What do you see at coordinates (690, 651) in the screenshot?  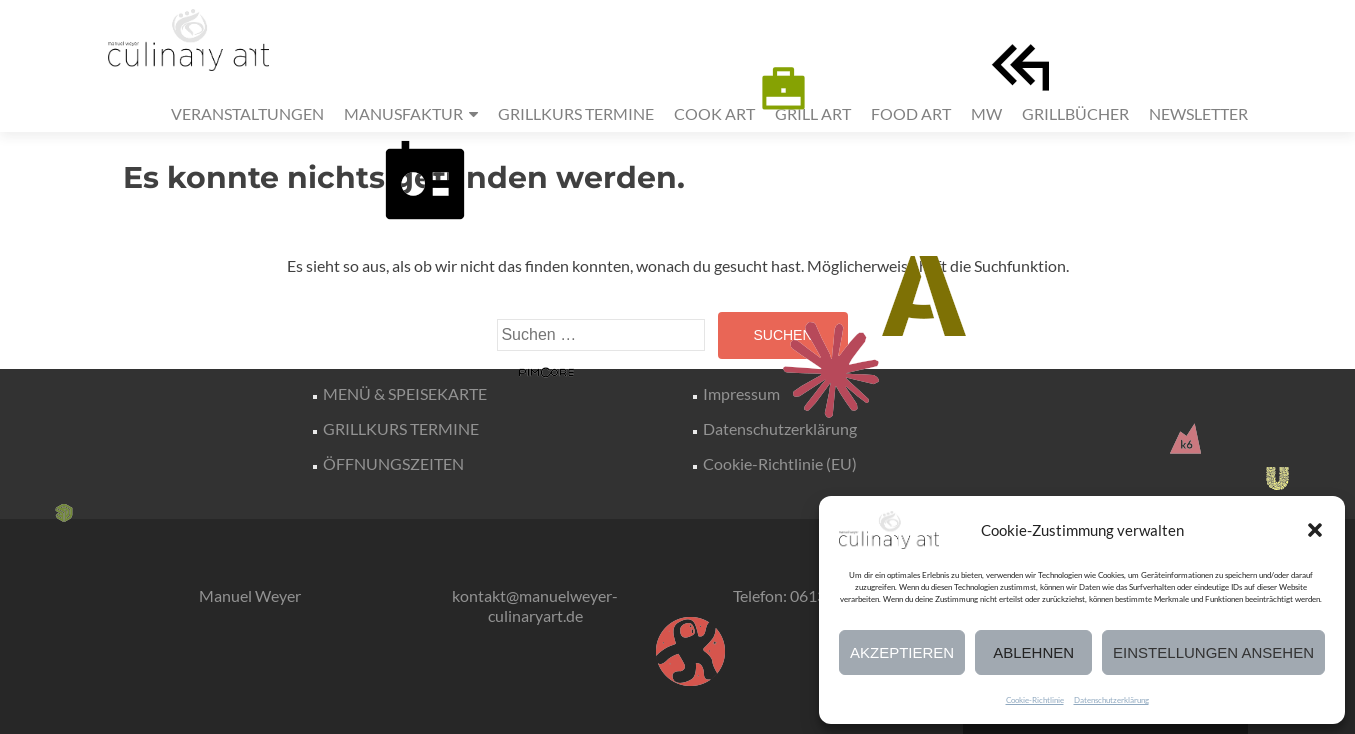 I see `open the odysee app` at bounding box center [690, 651].